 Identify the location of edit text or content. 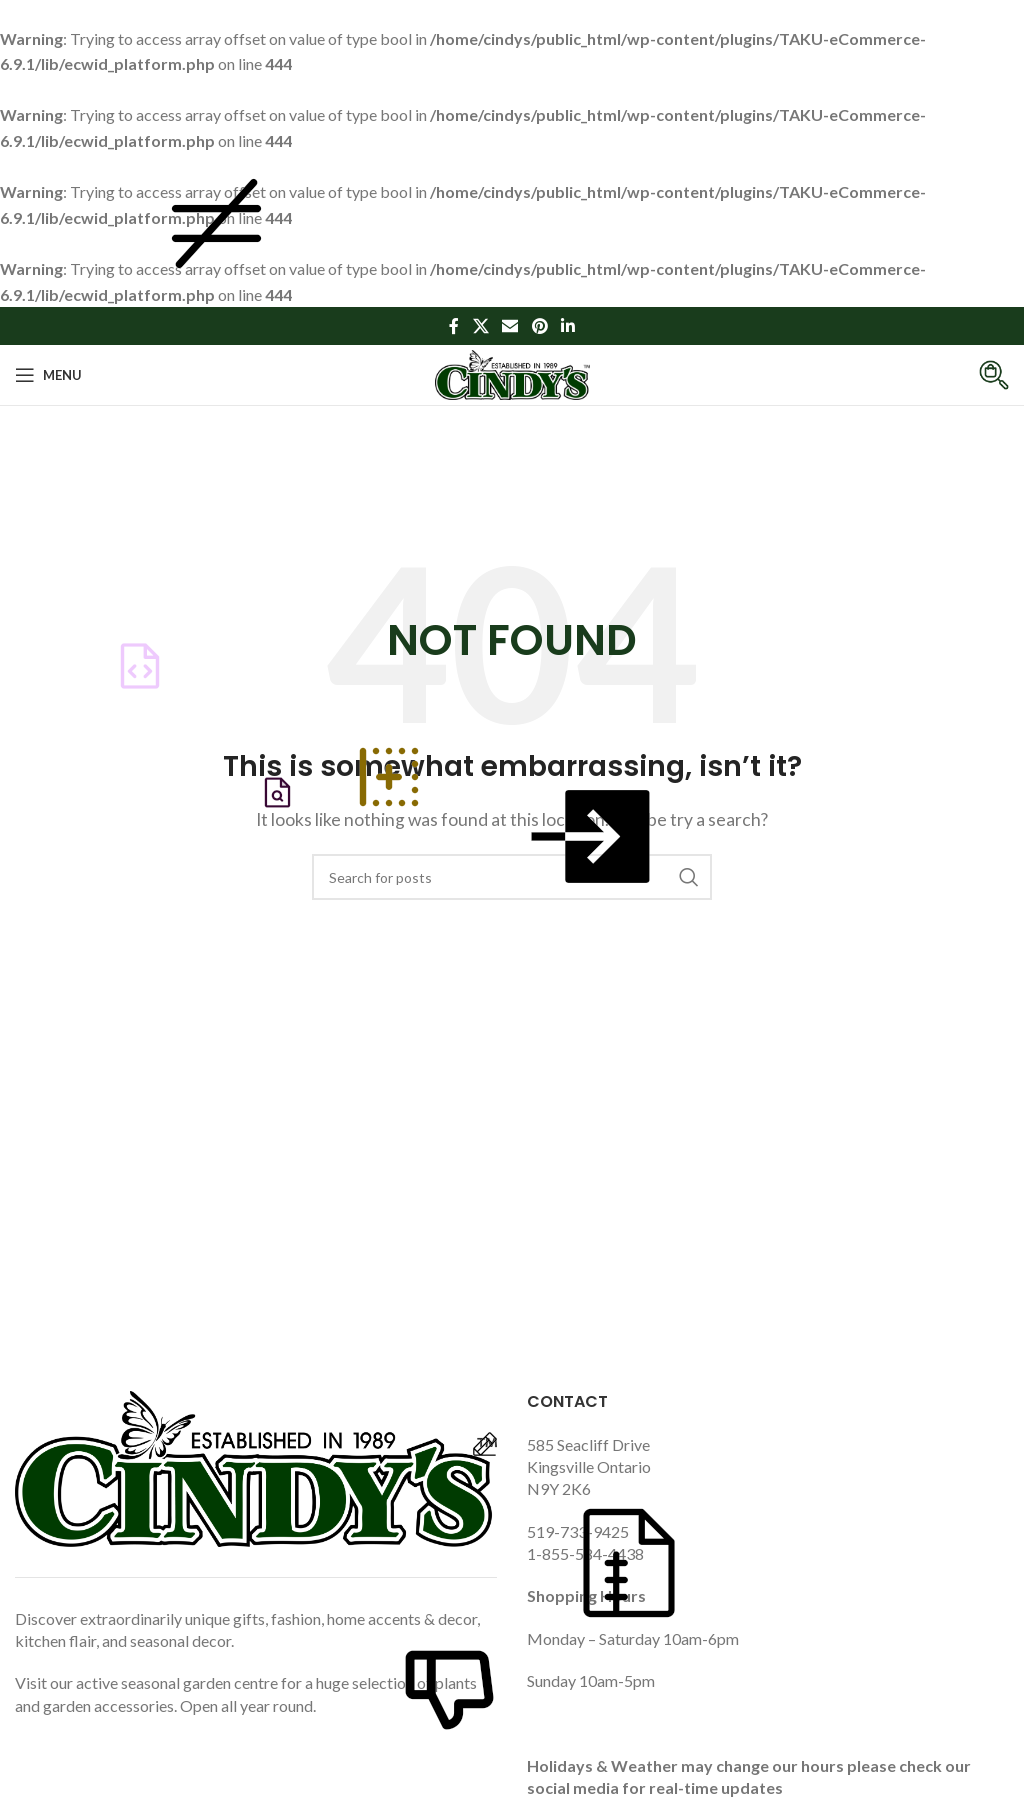
(484, 1444).